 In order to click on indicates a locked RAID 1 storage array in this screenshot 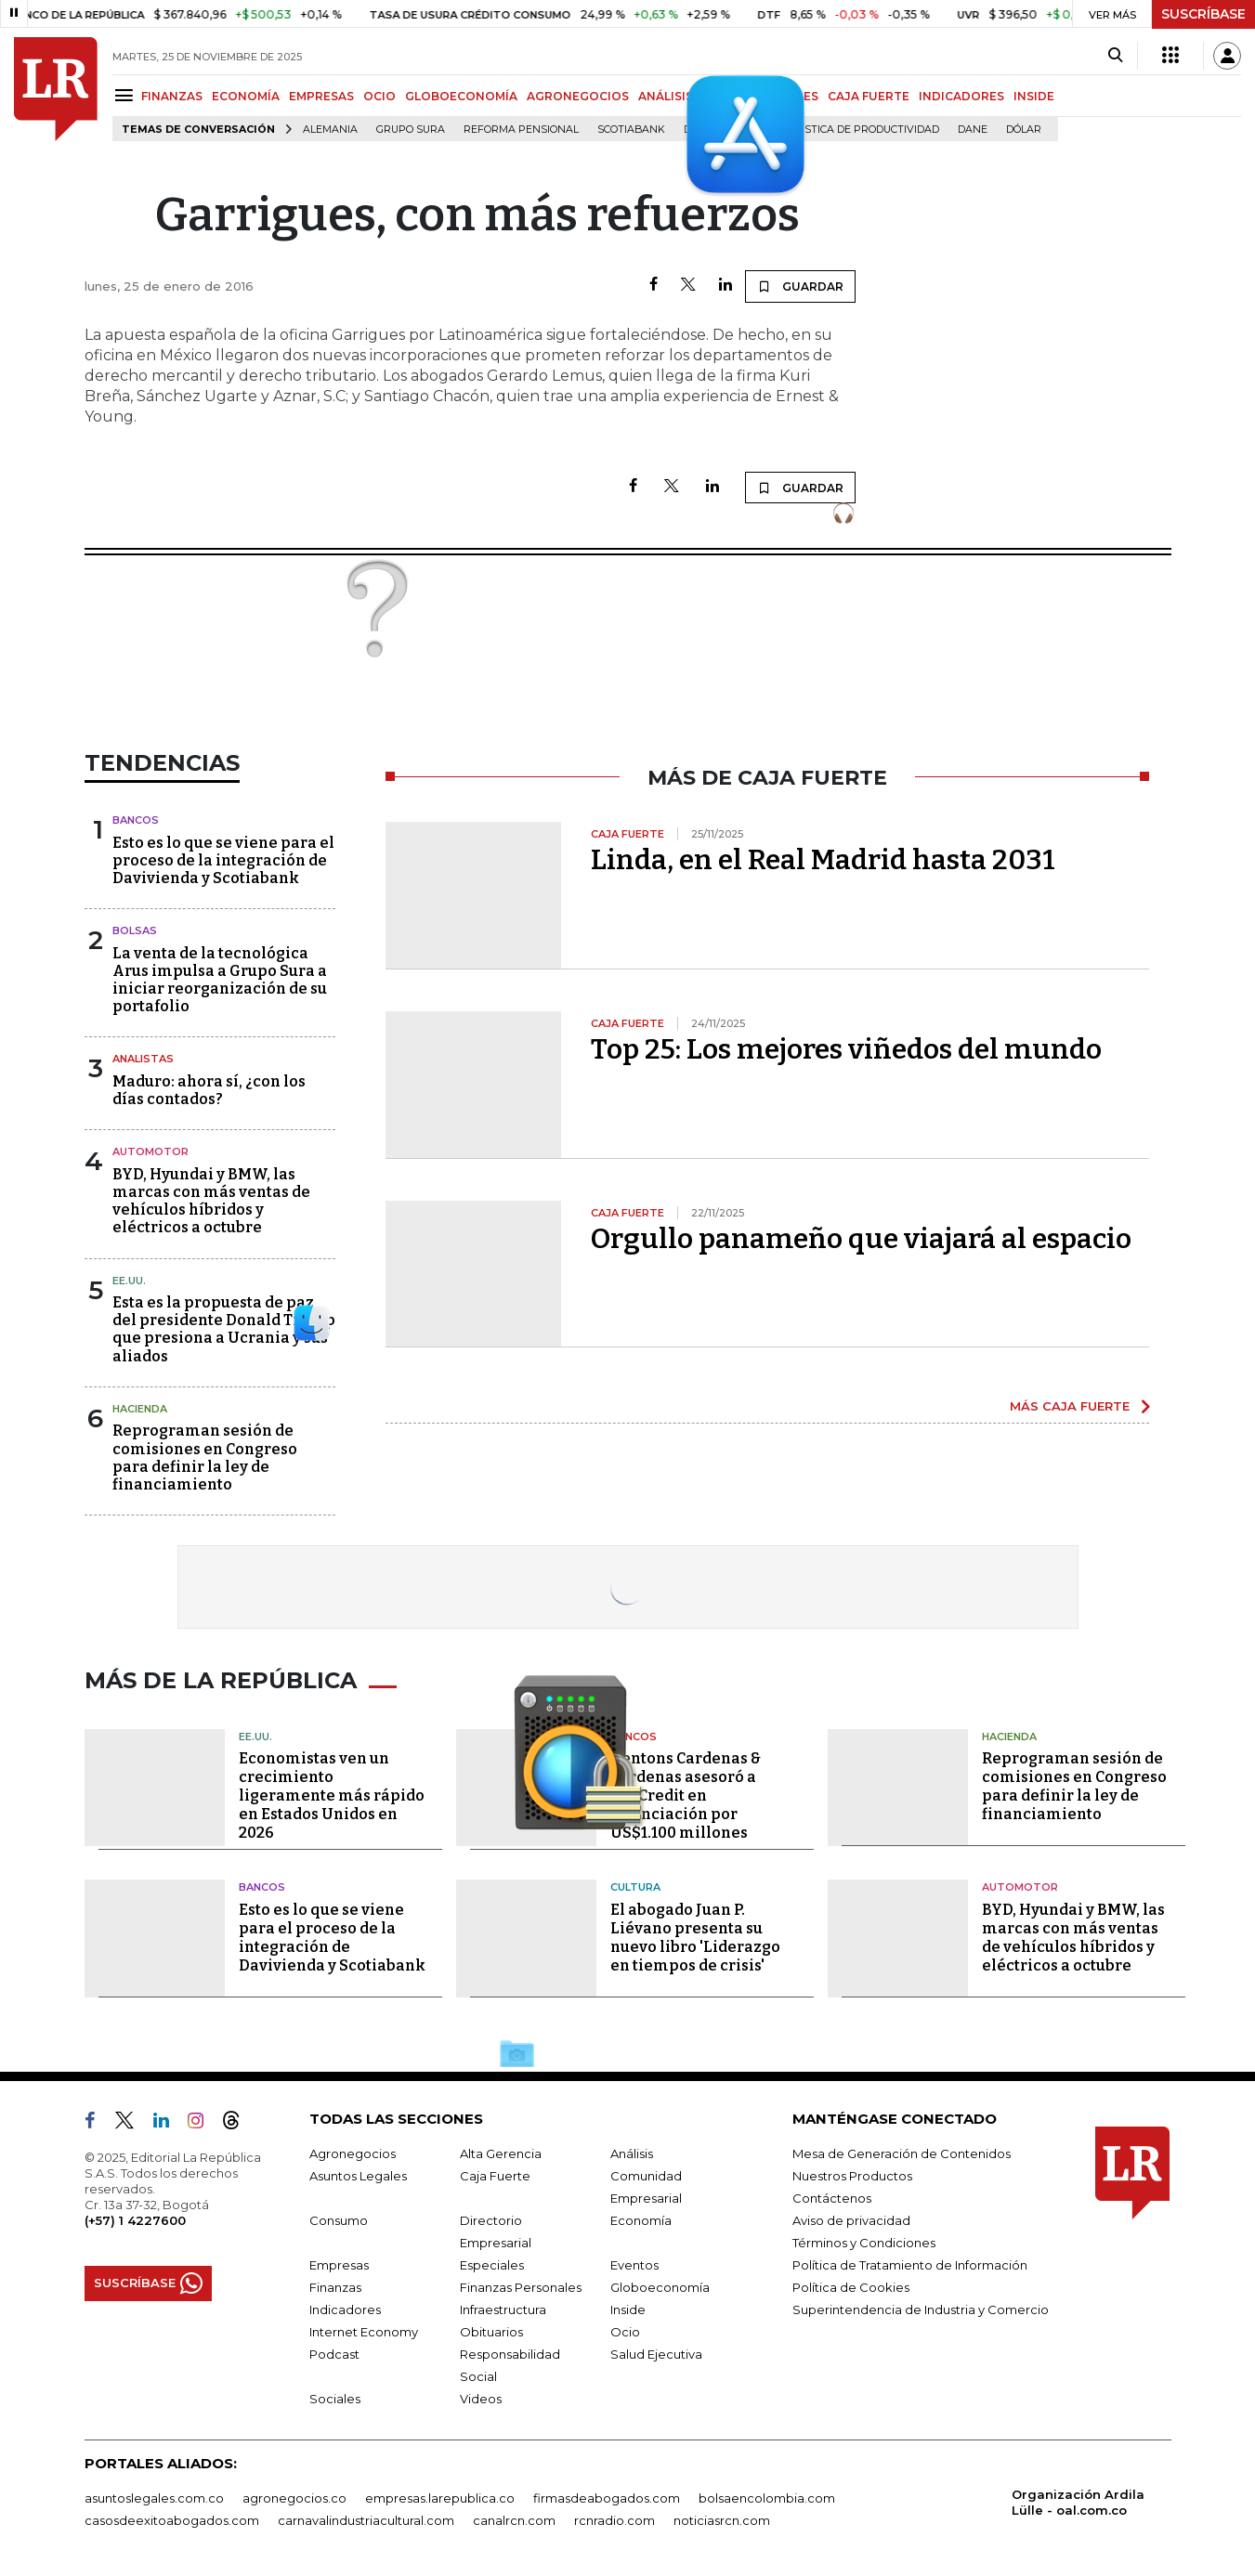, I will do `click(570, 1752)`.